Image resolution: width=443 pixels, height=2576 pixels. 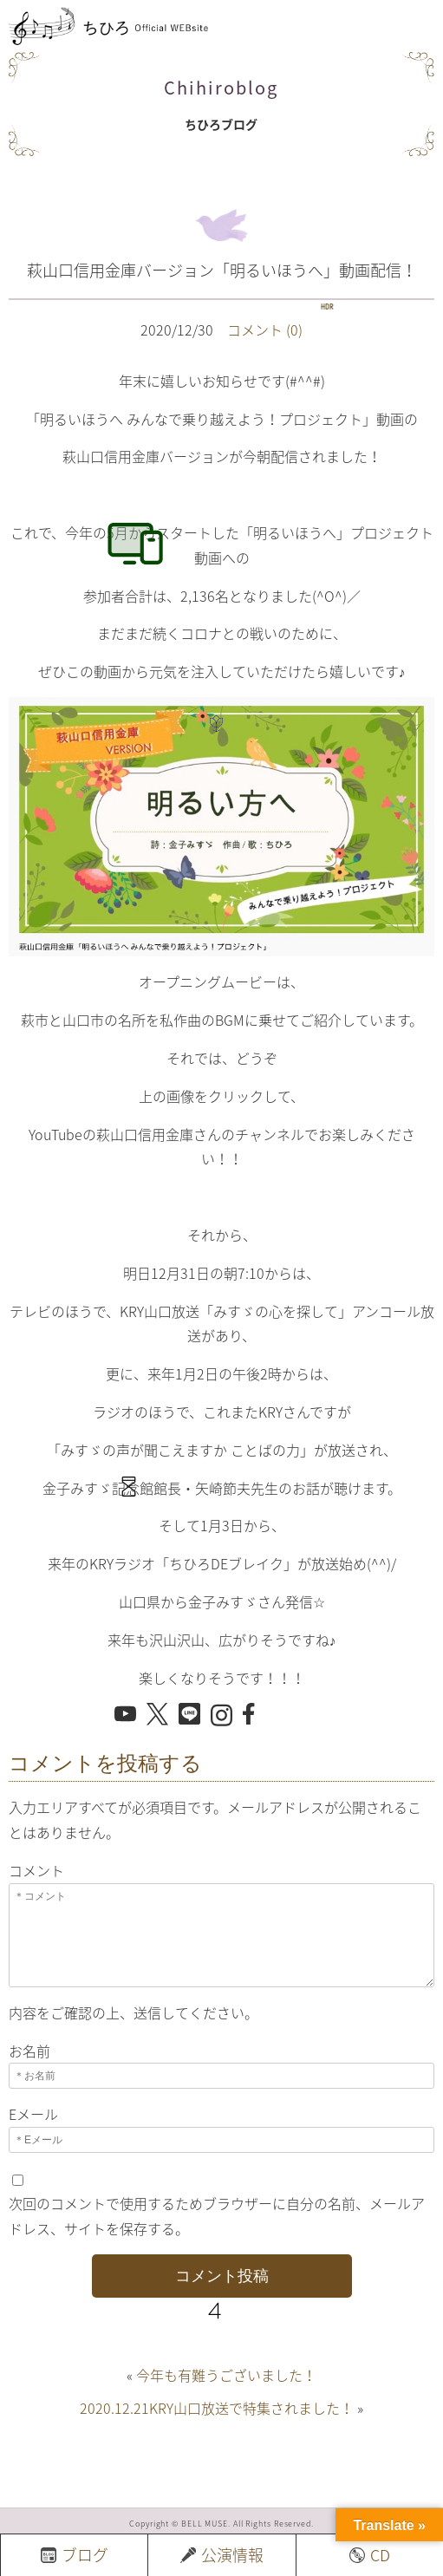 What do you see at coordinates (216, 723) in the screenshot?
I see `view garden or plant-related content` at bounding box center [216, 723].